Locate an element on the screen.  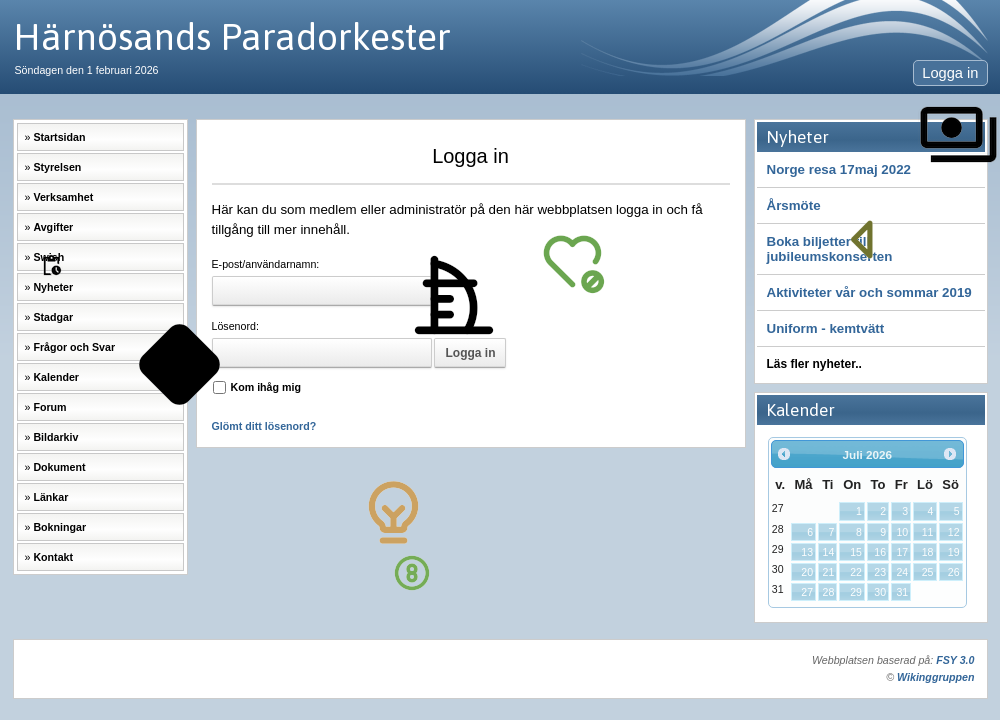
access payment methods is located at coordinates (958, 134).